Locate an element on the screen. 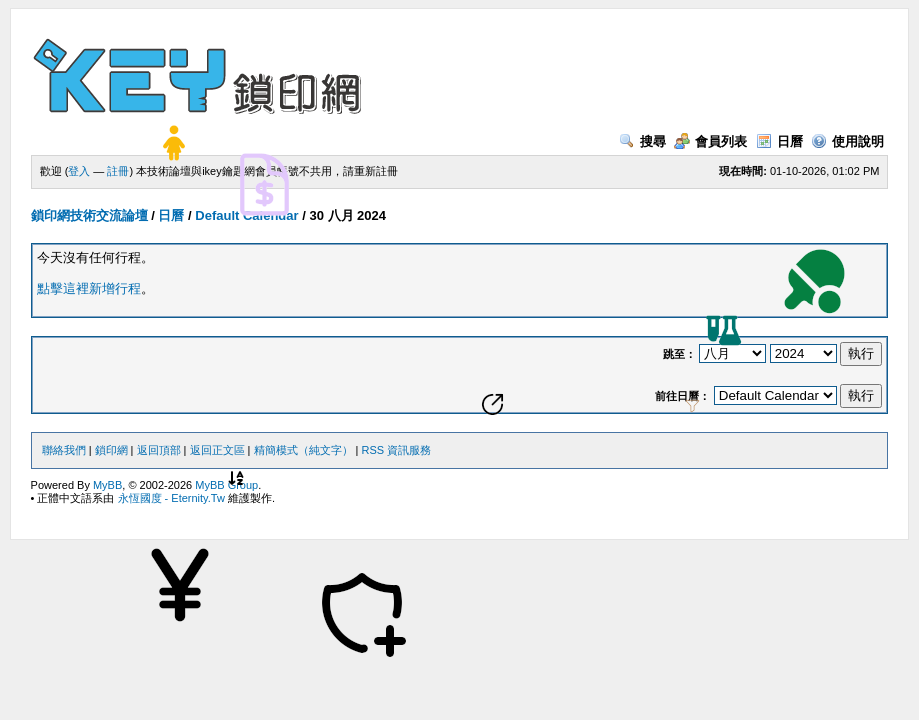 The image size is (919, 720). indicates child or kid-friendly content is located at coordinates (174, 143).